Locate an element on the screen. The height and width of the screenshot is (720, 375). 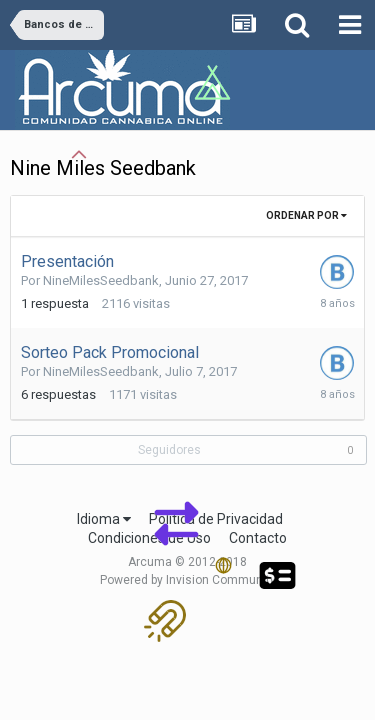
view or manage payment methods is located at coordinates (277, 575).